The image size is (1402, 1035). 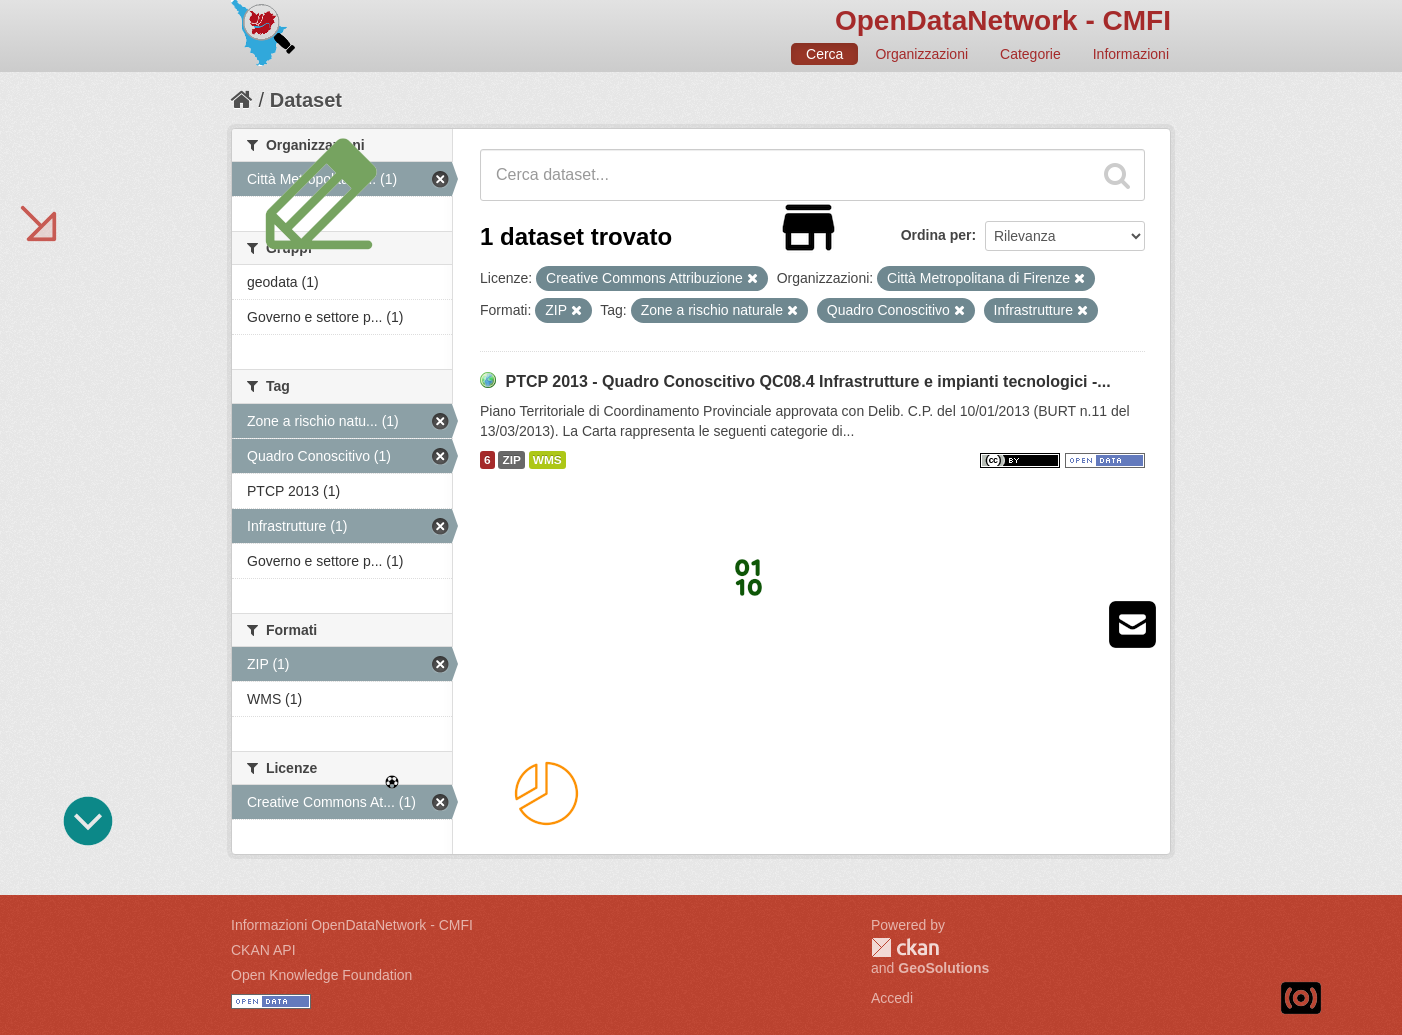 What do you see at coordinates (38, 223) in the screenshot?
I see `navigate to the next item diagonally` at bounding box center [38, 223].